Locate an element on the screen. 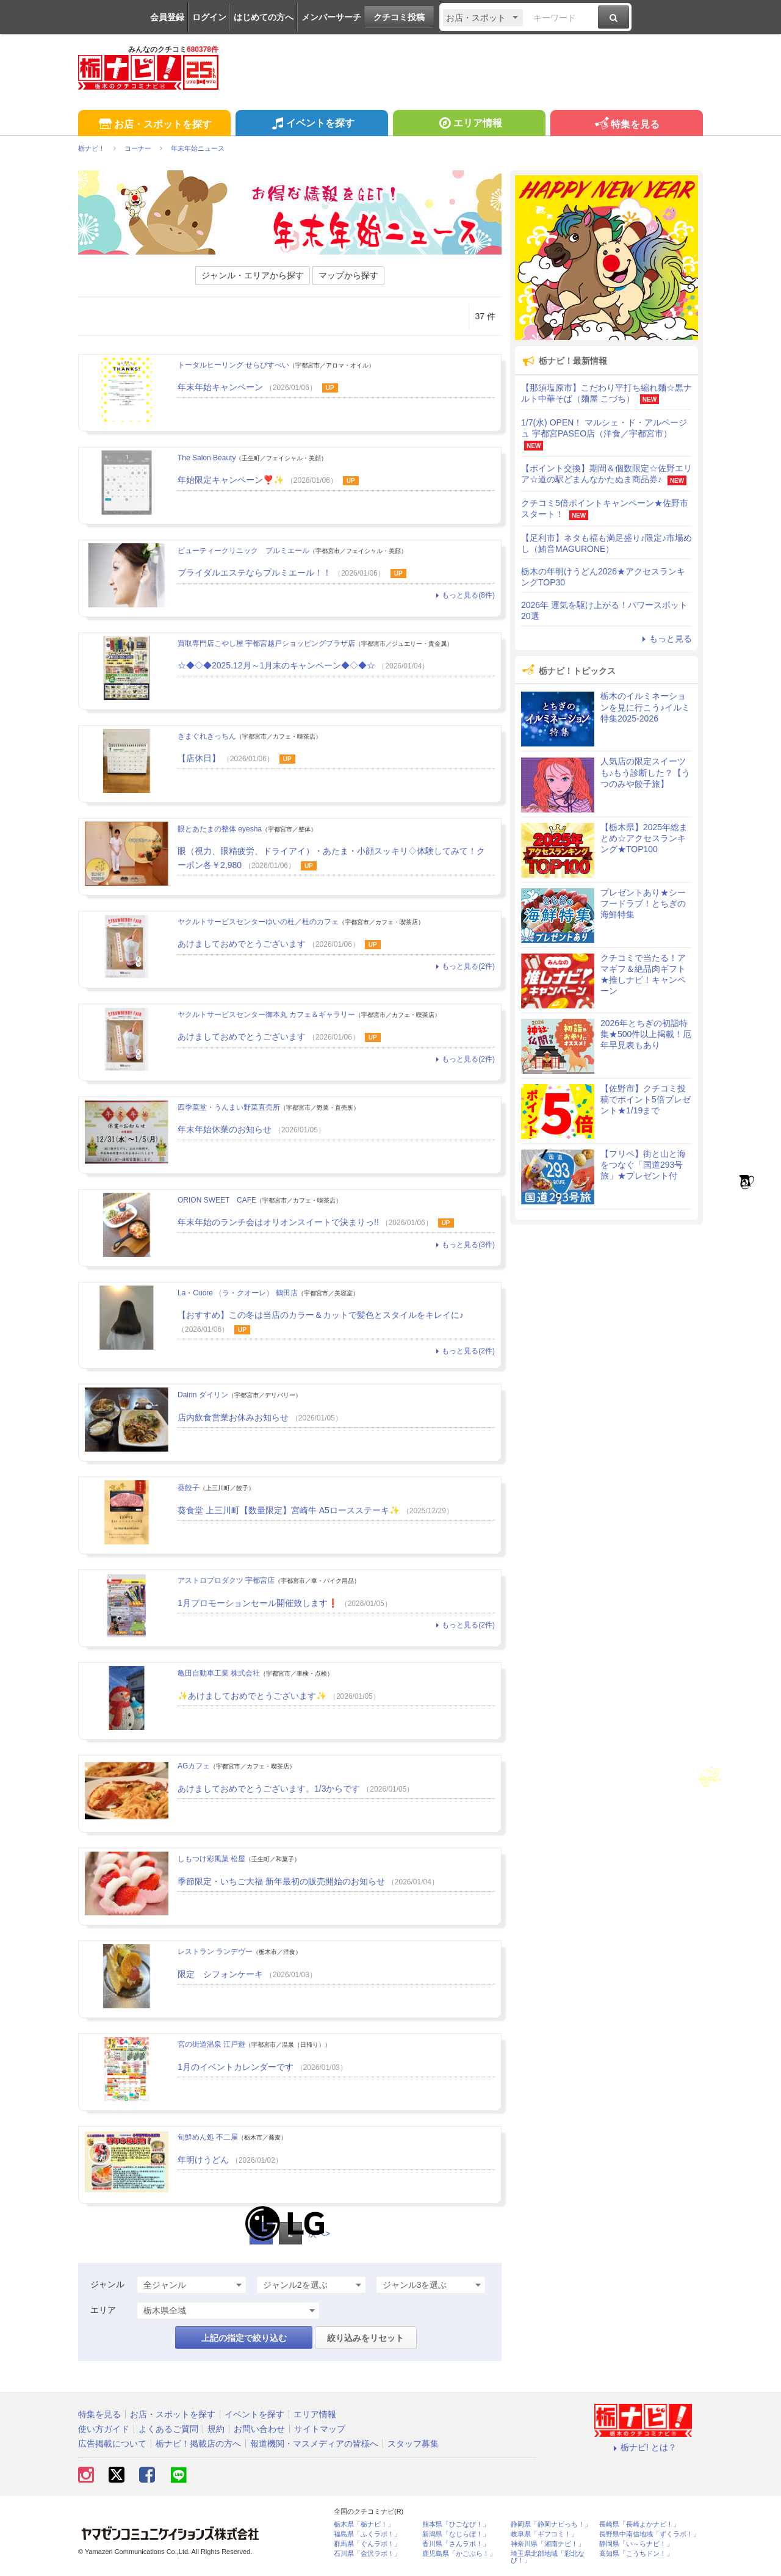 This screenshot has width=781, height=2576. charles web debugging proxy application is located at coordinates (746, 1182).